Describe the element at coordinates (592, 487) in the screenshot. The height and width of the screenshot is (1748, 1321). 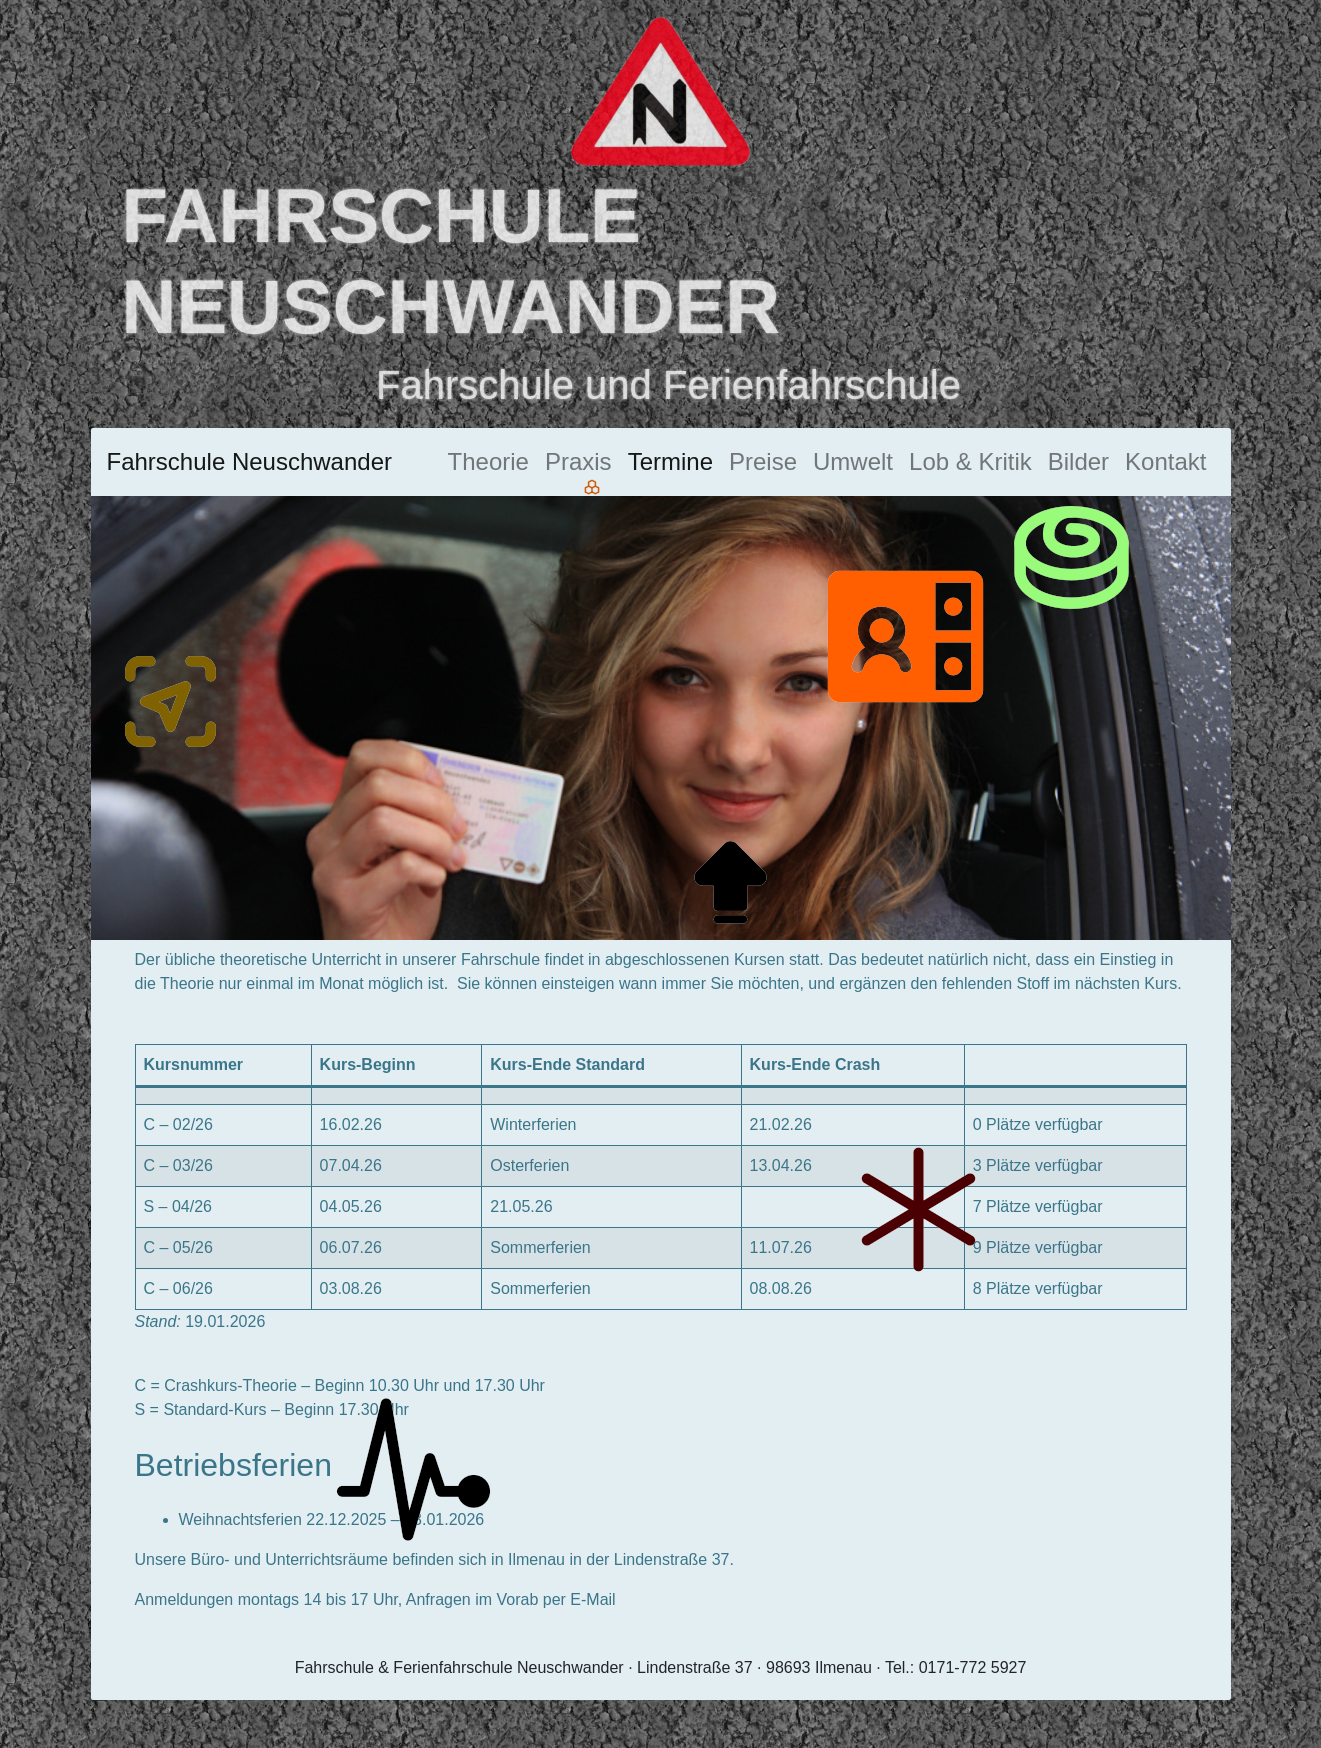
I see `view modular components or building blocks` at that location.